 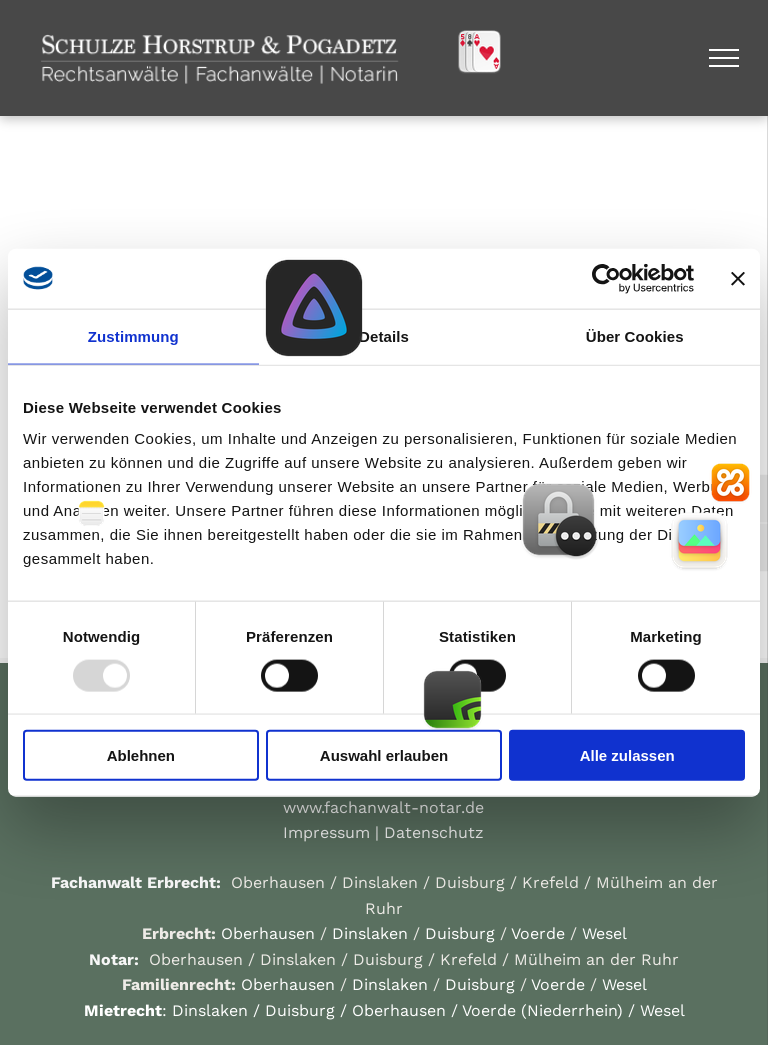 I want to click on launch solitaire card game, so click(x=479, y=51).